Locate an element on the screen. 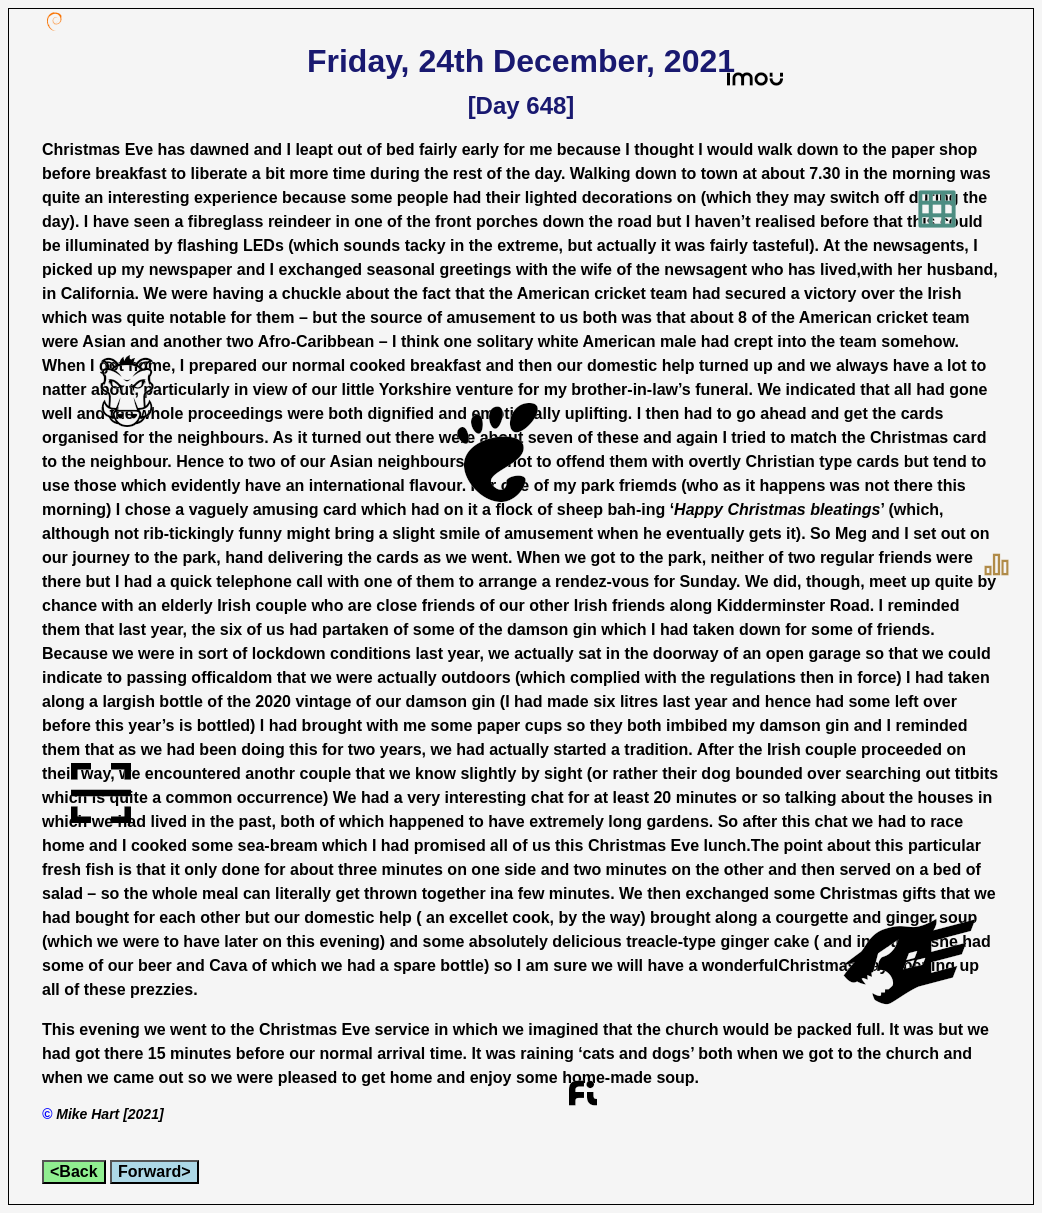 Image resolution: width=1042 pixels, height=1213 pixels. switch to grid view layout is located at coordinates (937, 209).